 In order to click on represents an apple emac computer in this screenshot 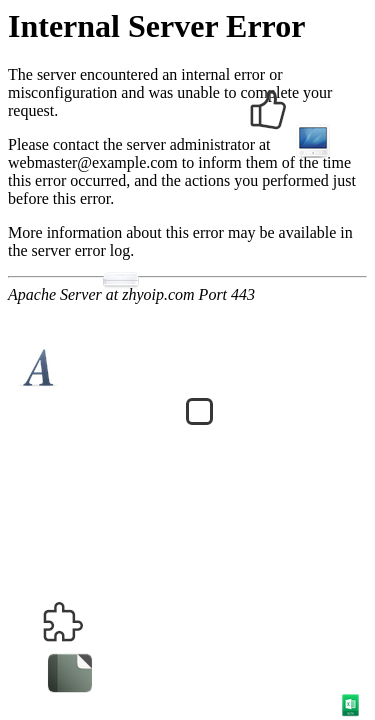, I will do `click(313, 141)`.